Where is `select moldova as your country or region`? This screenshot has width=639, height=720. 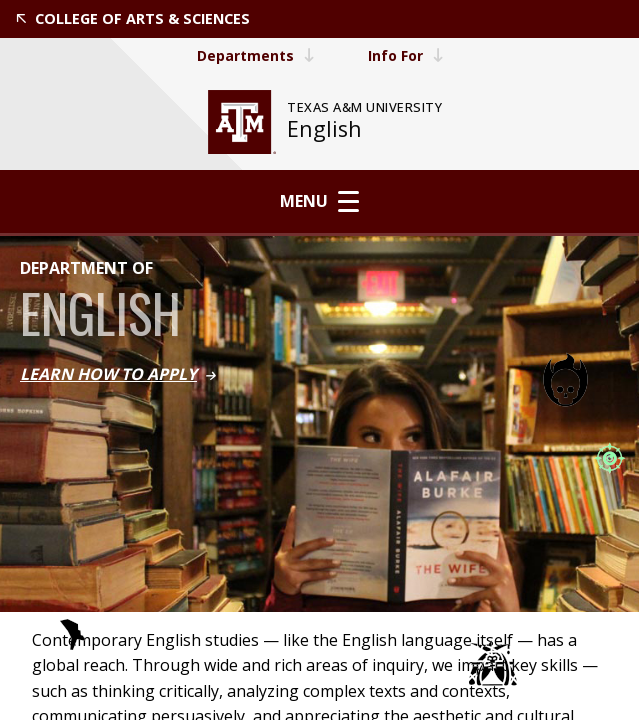
select moldova as your country or region is located at coordinates (72, 634).